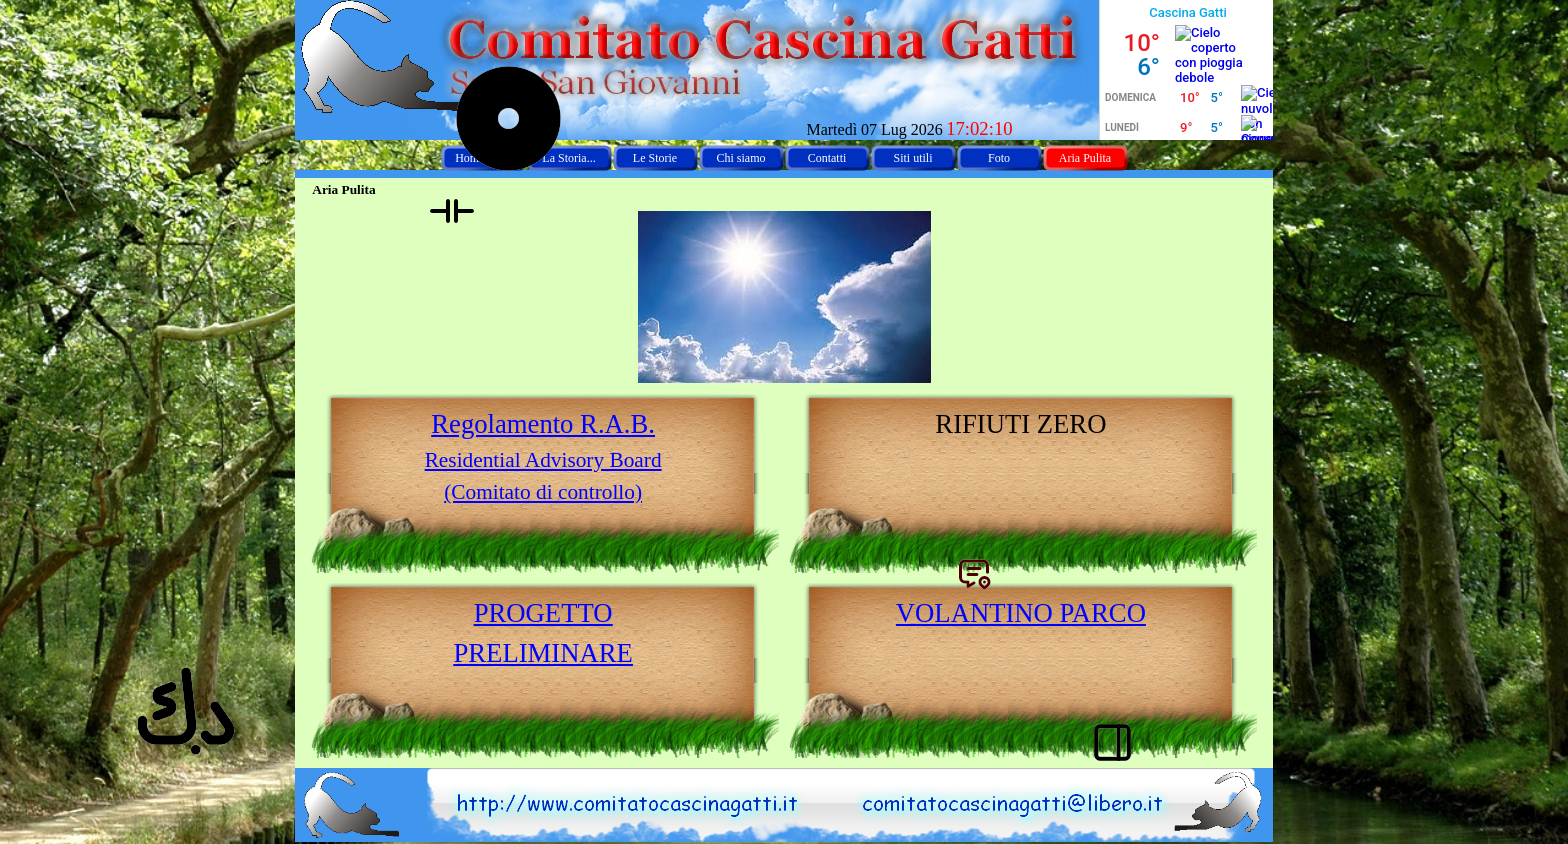  What do you see at coordinates (974, 573) in the screenshot?
I see `pin a message to a specific location` at bounding box center [974, 573].